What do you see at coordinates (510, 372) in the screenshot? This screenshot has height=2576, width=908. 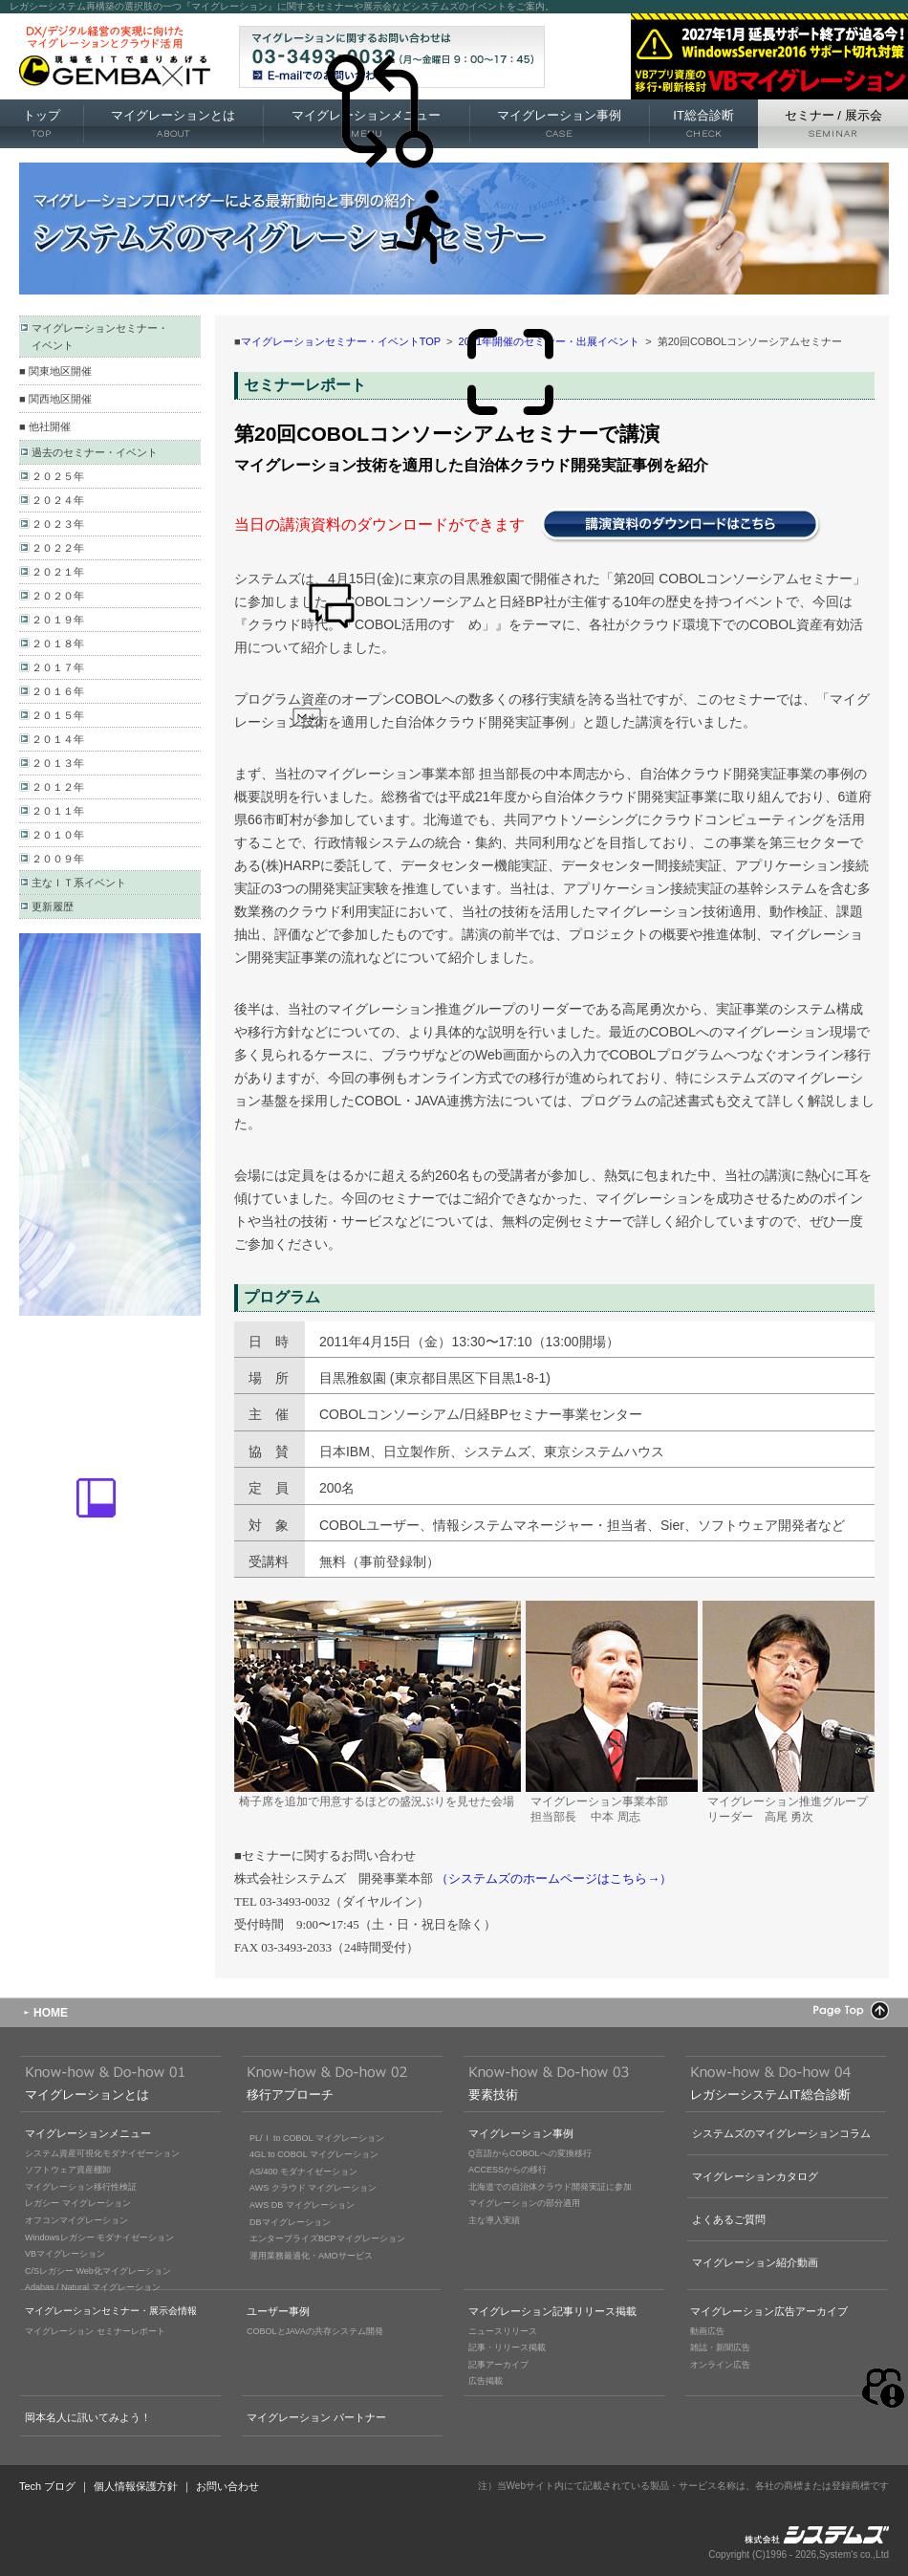 I see `maximize window to full screen` at bounding box center [510, 372].